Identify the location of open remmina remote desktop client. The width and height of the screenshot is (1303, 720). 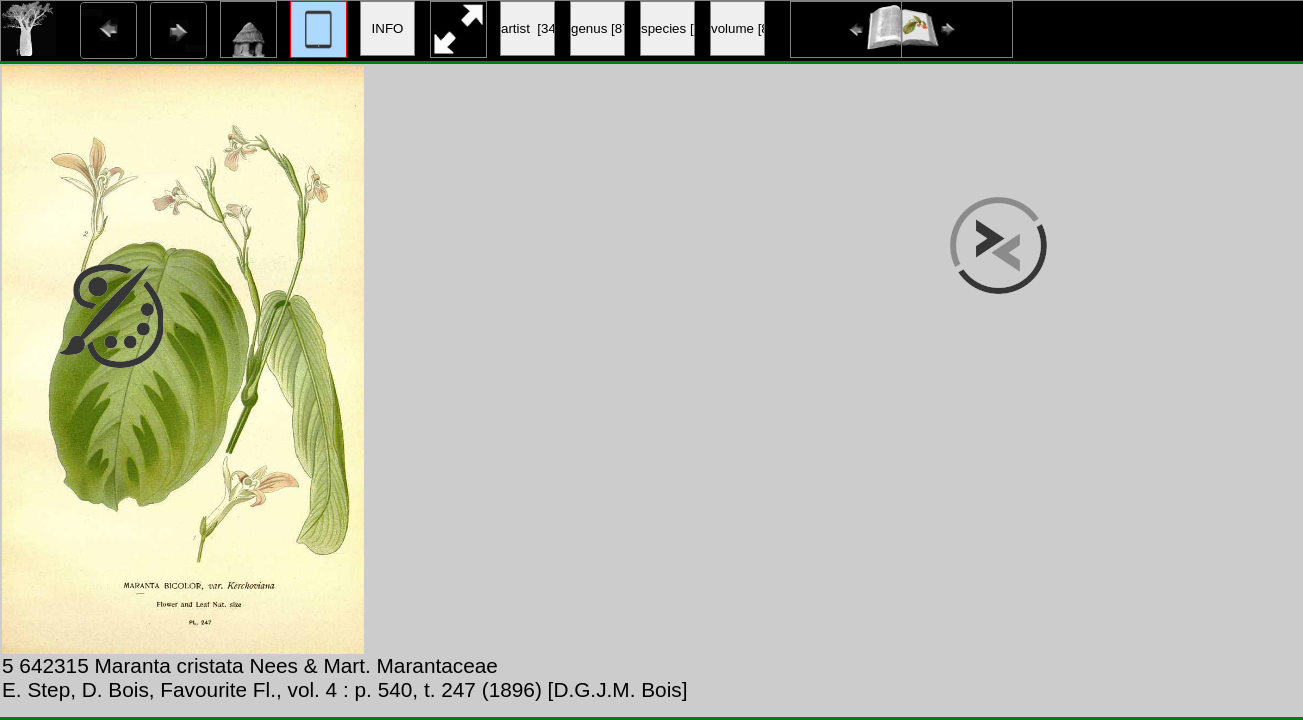
(998, 245).